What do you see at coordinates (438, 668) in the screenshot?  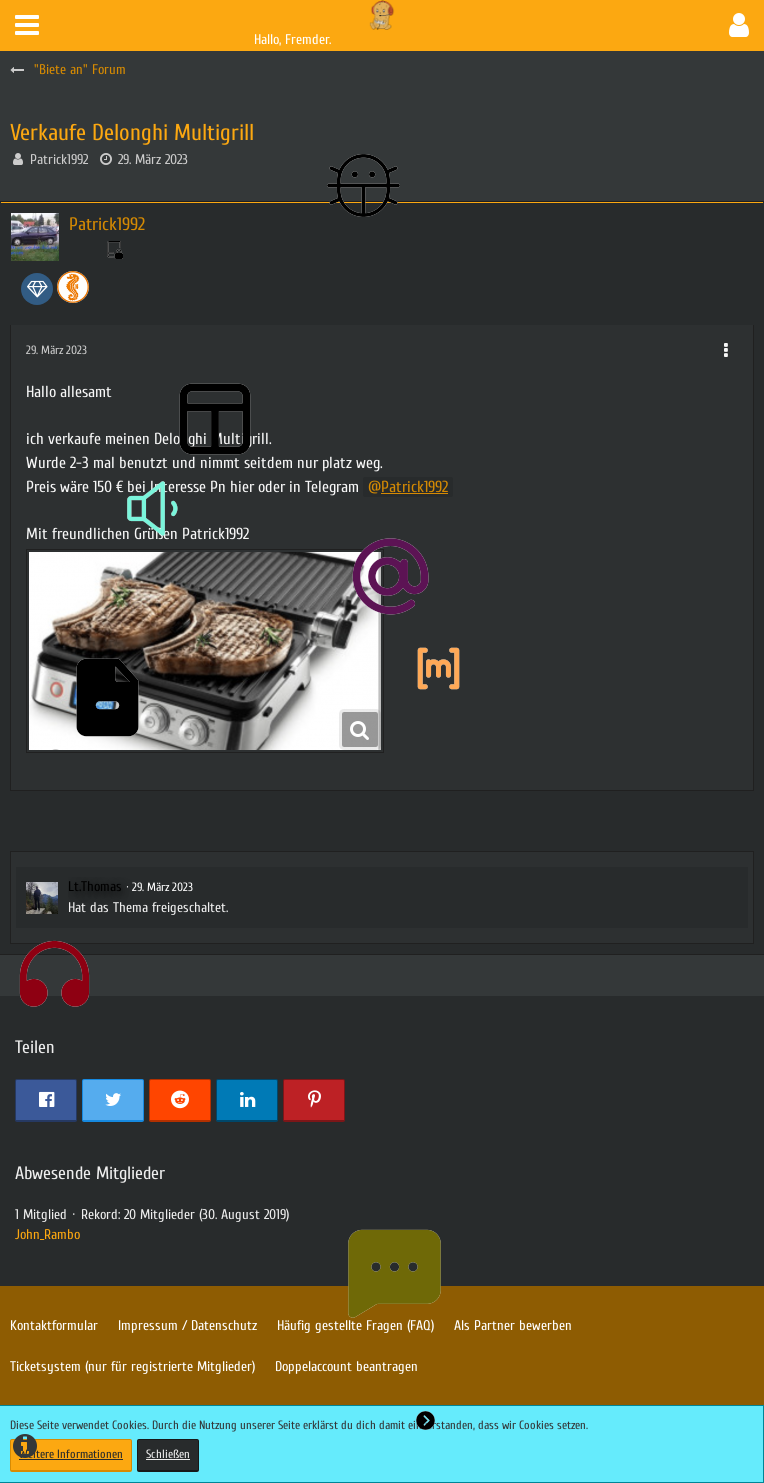 I see `connect to matrix decentralized chat network` at bounding box center [438, 668].